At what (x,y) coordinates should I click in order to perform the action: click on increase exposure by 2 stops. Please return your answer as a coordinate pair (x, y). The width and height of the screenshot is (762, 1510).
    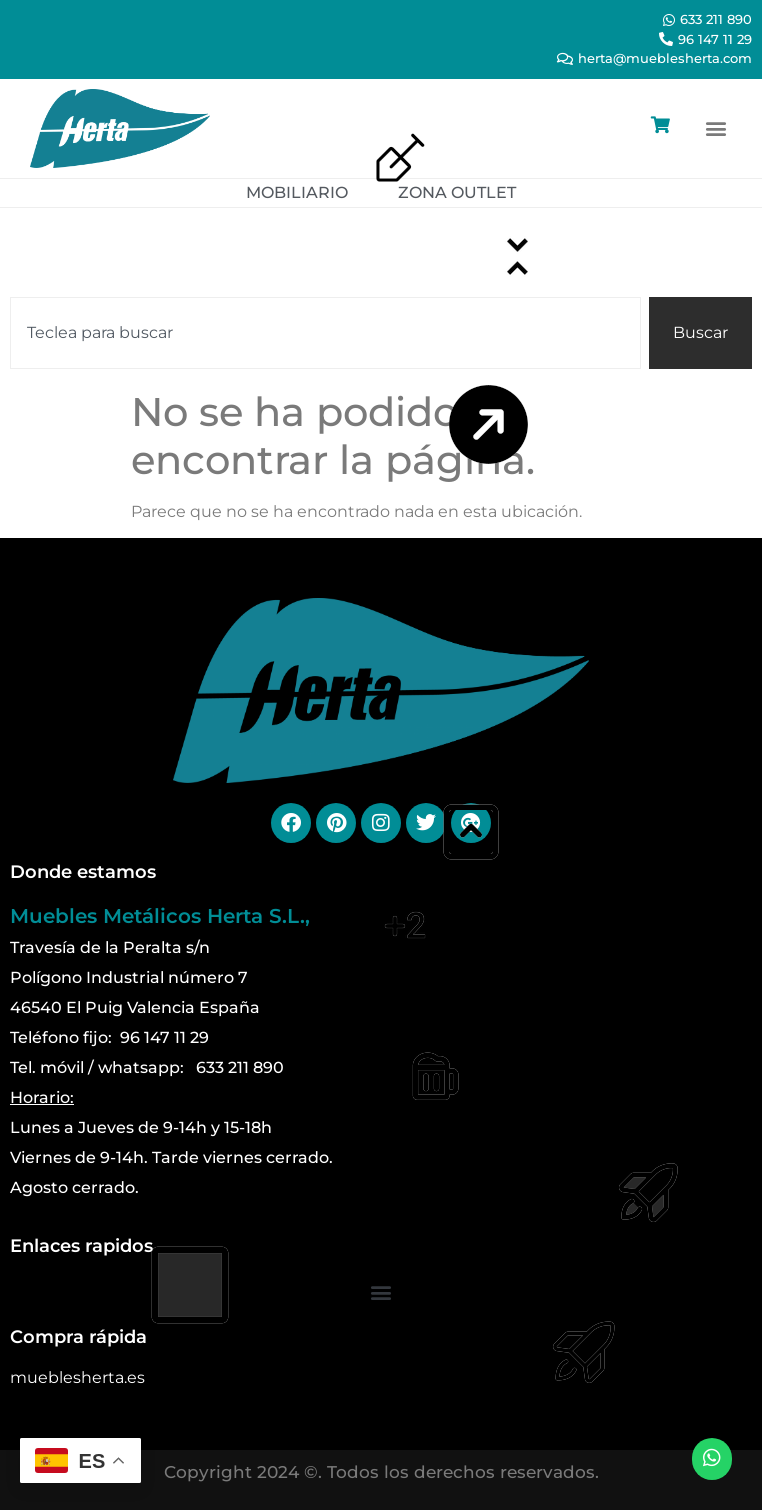
    Looking at the image, I should click on (405, 926).